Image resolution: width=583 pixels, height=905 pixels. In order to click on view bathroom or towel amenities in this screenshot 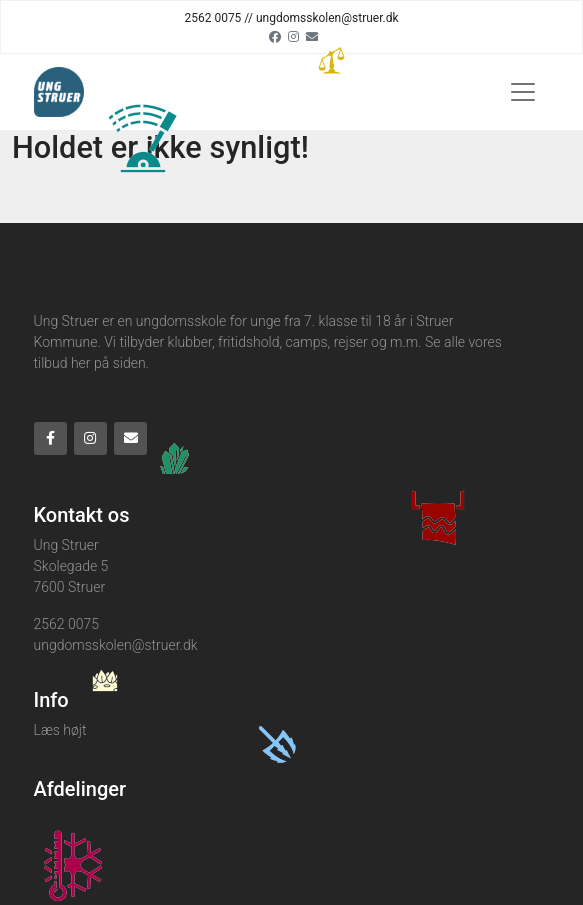, I will do `click(438, 516)`.